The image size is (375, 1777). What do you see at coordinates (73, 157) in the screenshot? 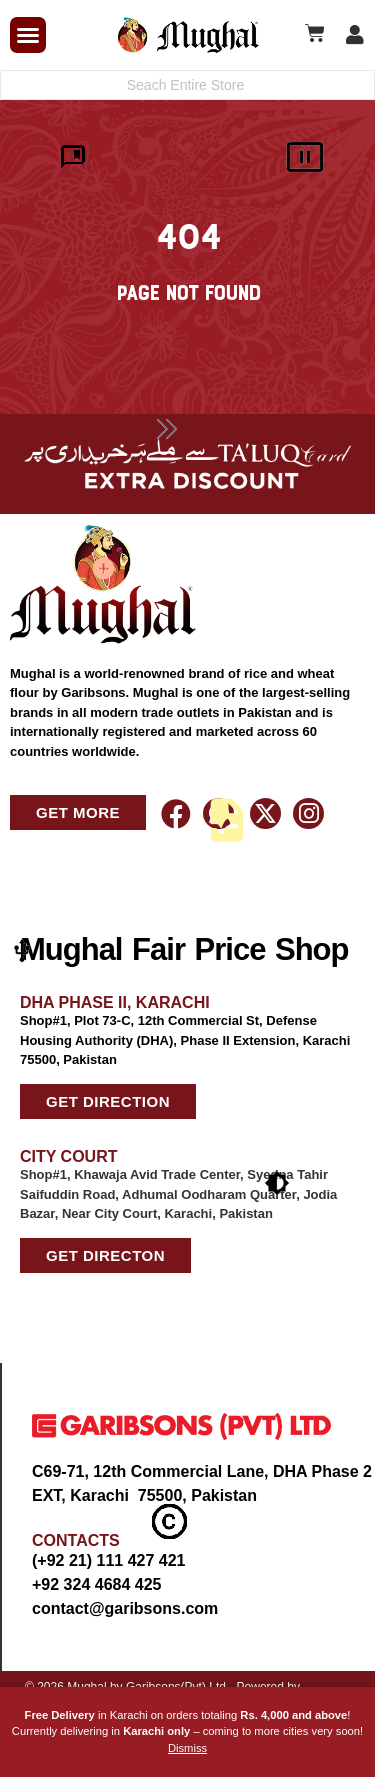
I see `access saved comments or messages` at bounding box center [73, 157].